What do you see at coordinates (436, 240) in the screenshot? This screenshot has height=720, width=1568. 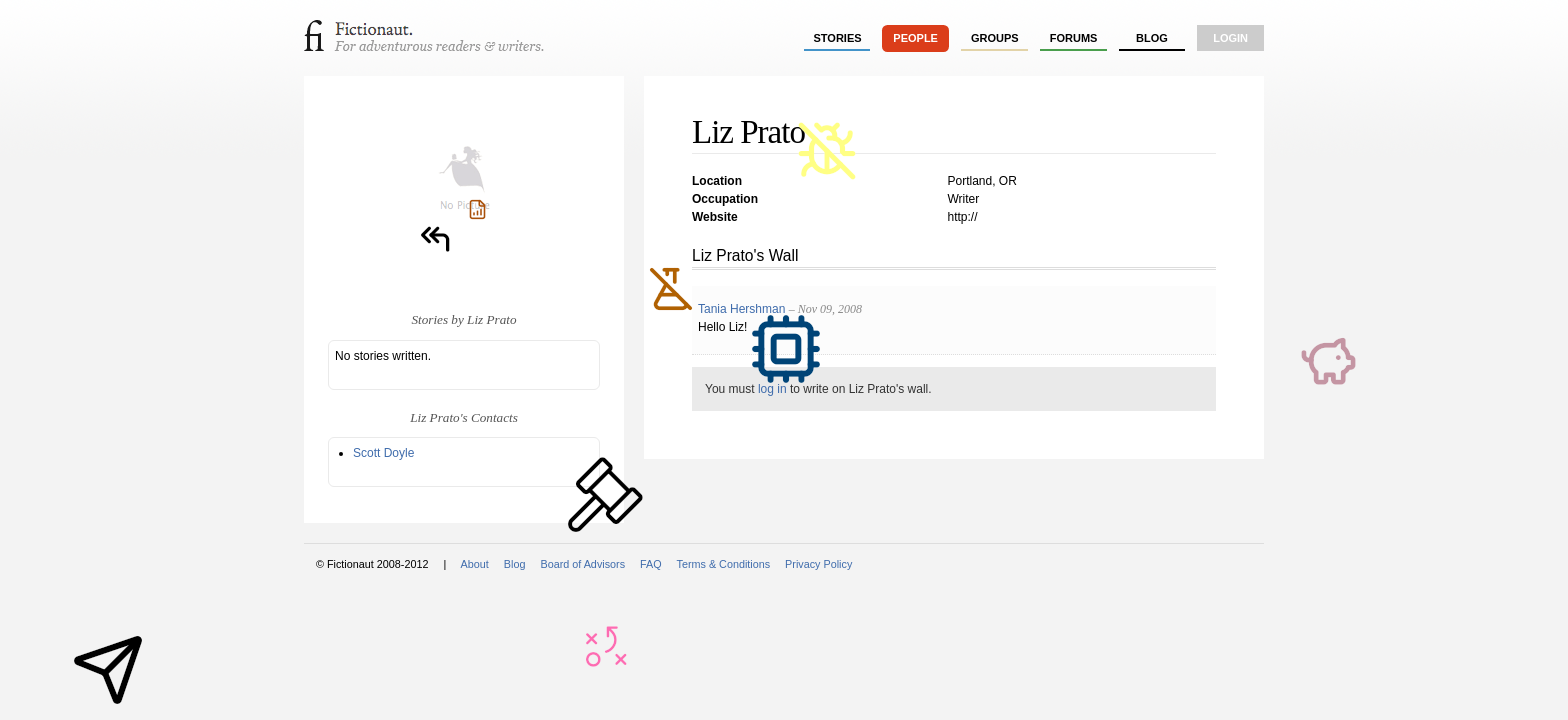 I see `reply all to a message or email` at bounding box center [436, 240].